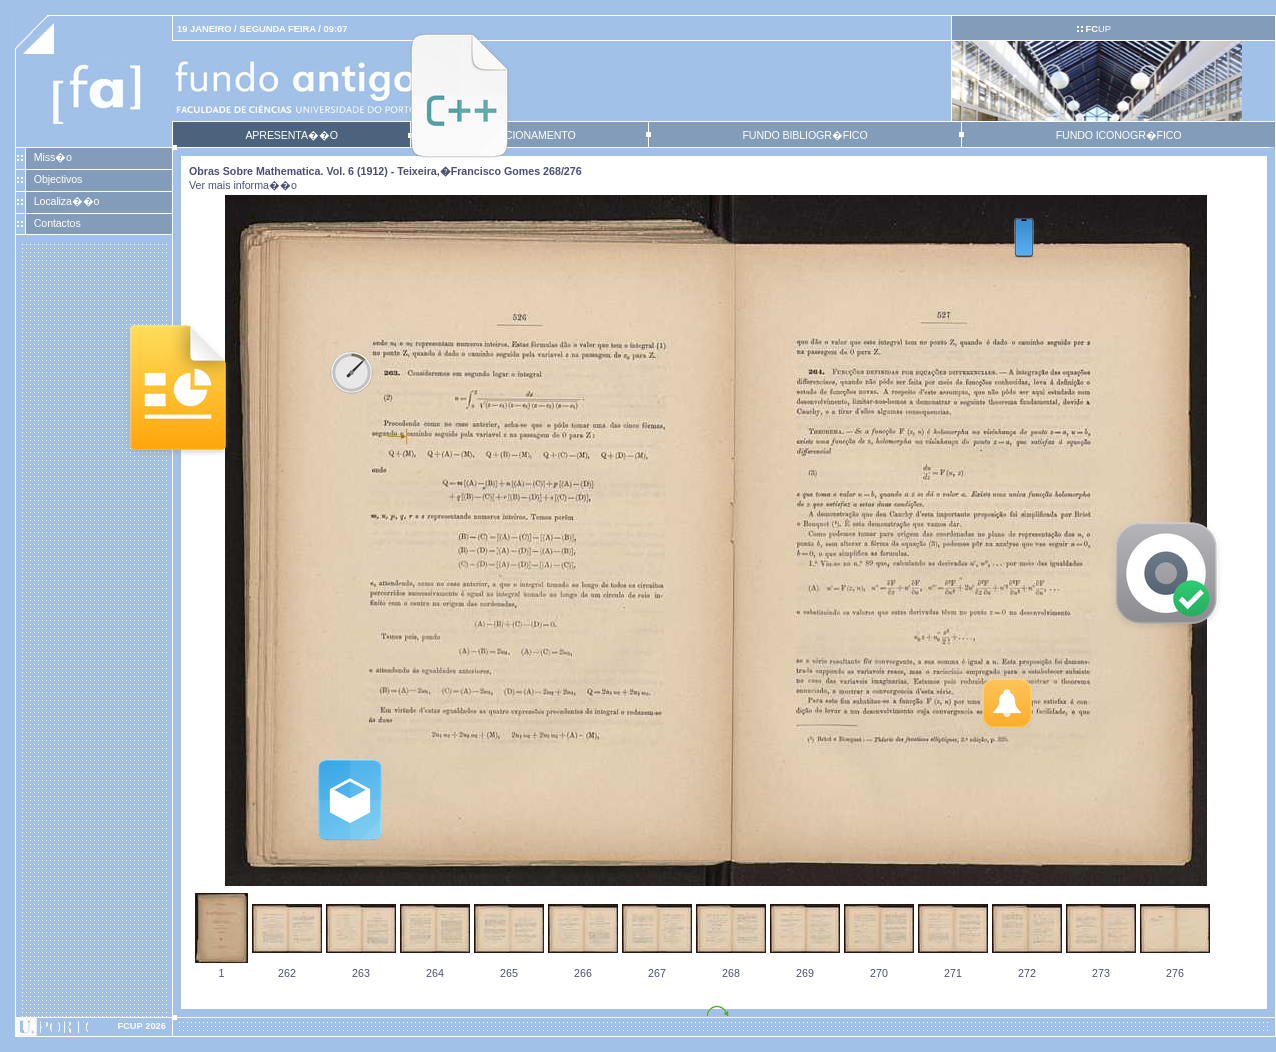 This screenshot has height=1052, width=1276. I want to click on launch sysprof system profiler, so click(351, 372).